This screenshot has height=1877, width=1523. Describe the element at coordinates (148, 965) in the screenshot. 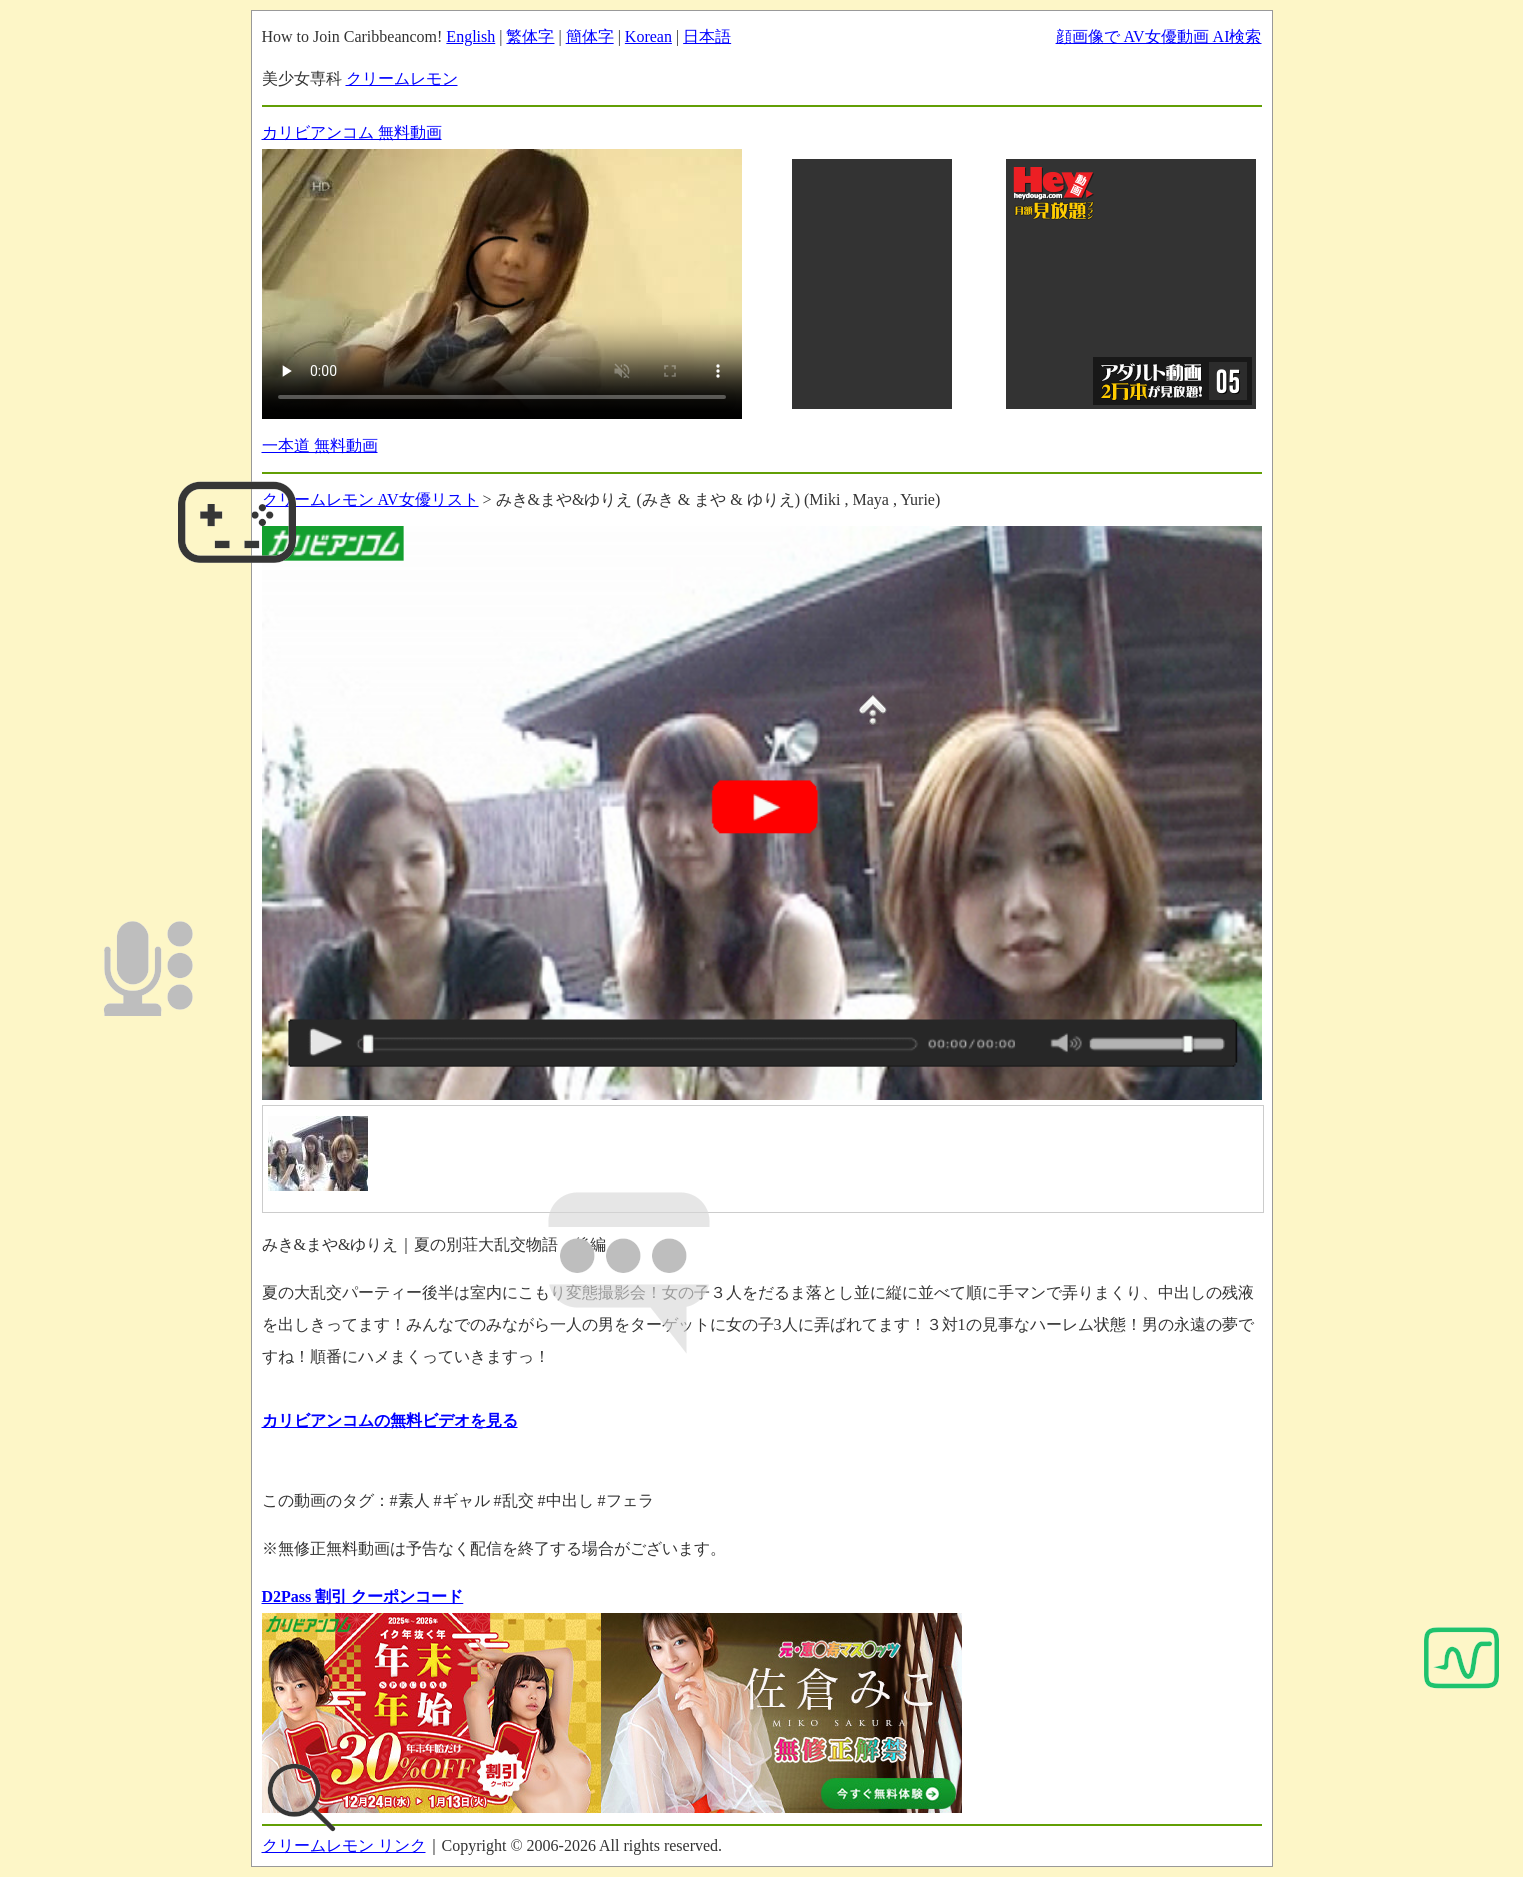

I see `microphone input level is high` at that location.